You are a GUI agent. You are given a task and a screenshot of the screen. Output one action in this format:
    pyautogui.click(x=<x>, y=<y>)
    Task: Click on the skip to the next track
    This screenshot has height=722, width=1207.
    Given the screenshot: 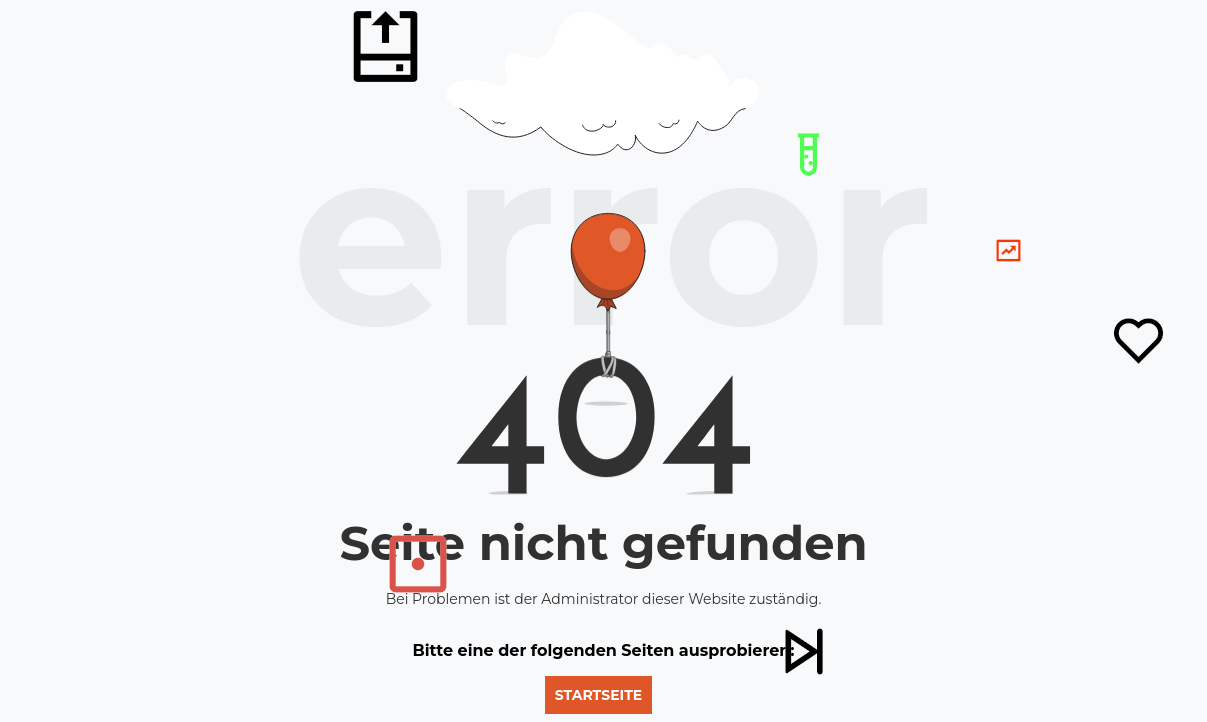 What is the action you would take?
    pyautogui.click(x=805, y=651)
    